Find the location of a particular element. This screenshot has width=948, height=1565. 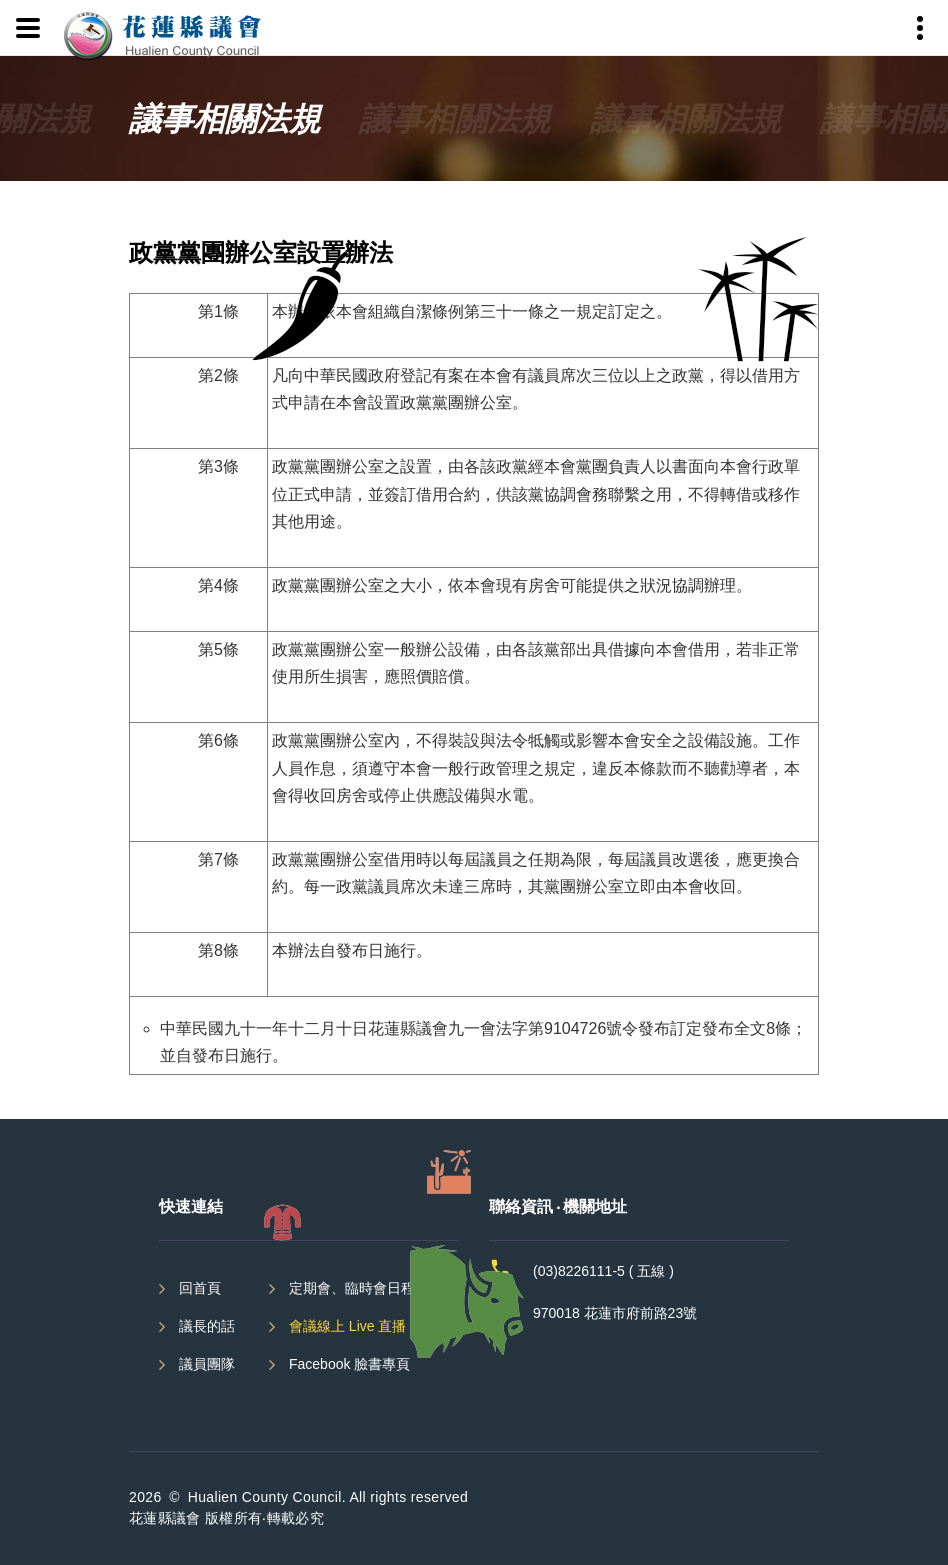

indicates desert or arid climate zone is located at coordinates (449, 1172).